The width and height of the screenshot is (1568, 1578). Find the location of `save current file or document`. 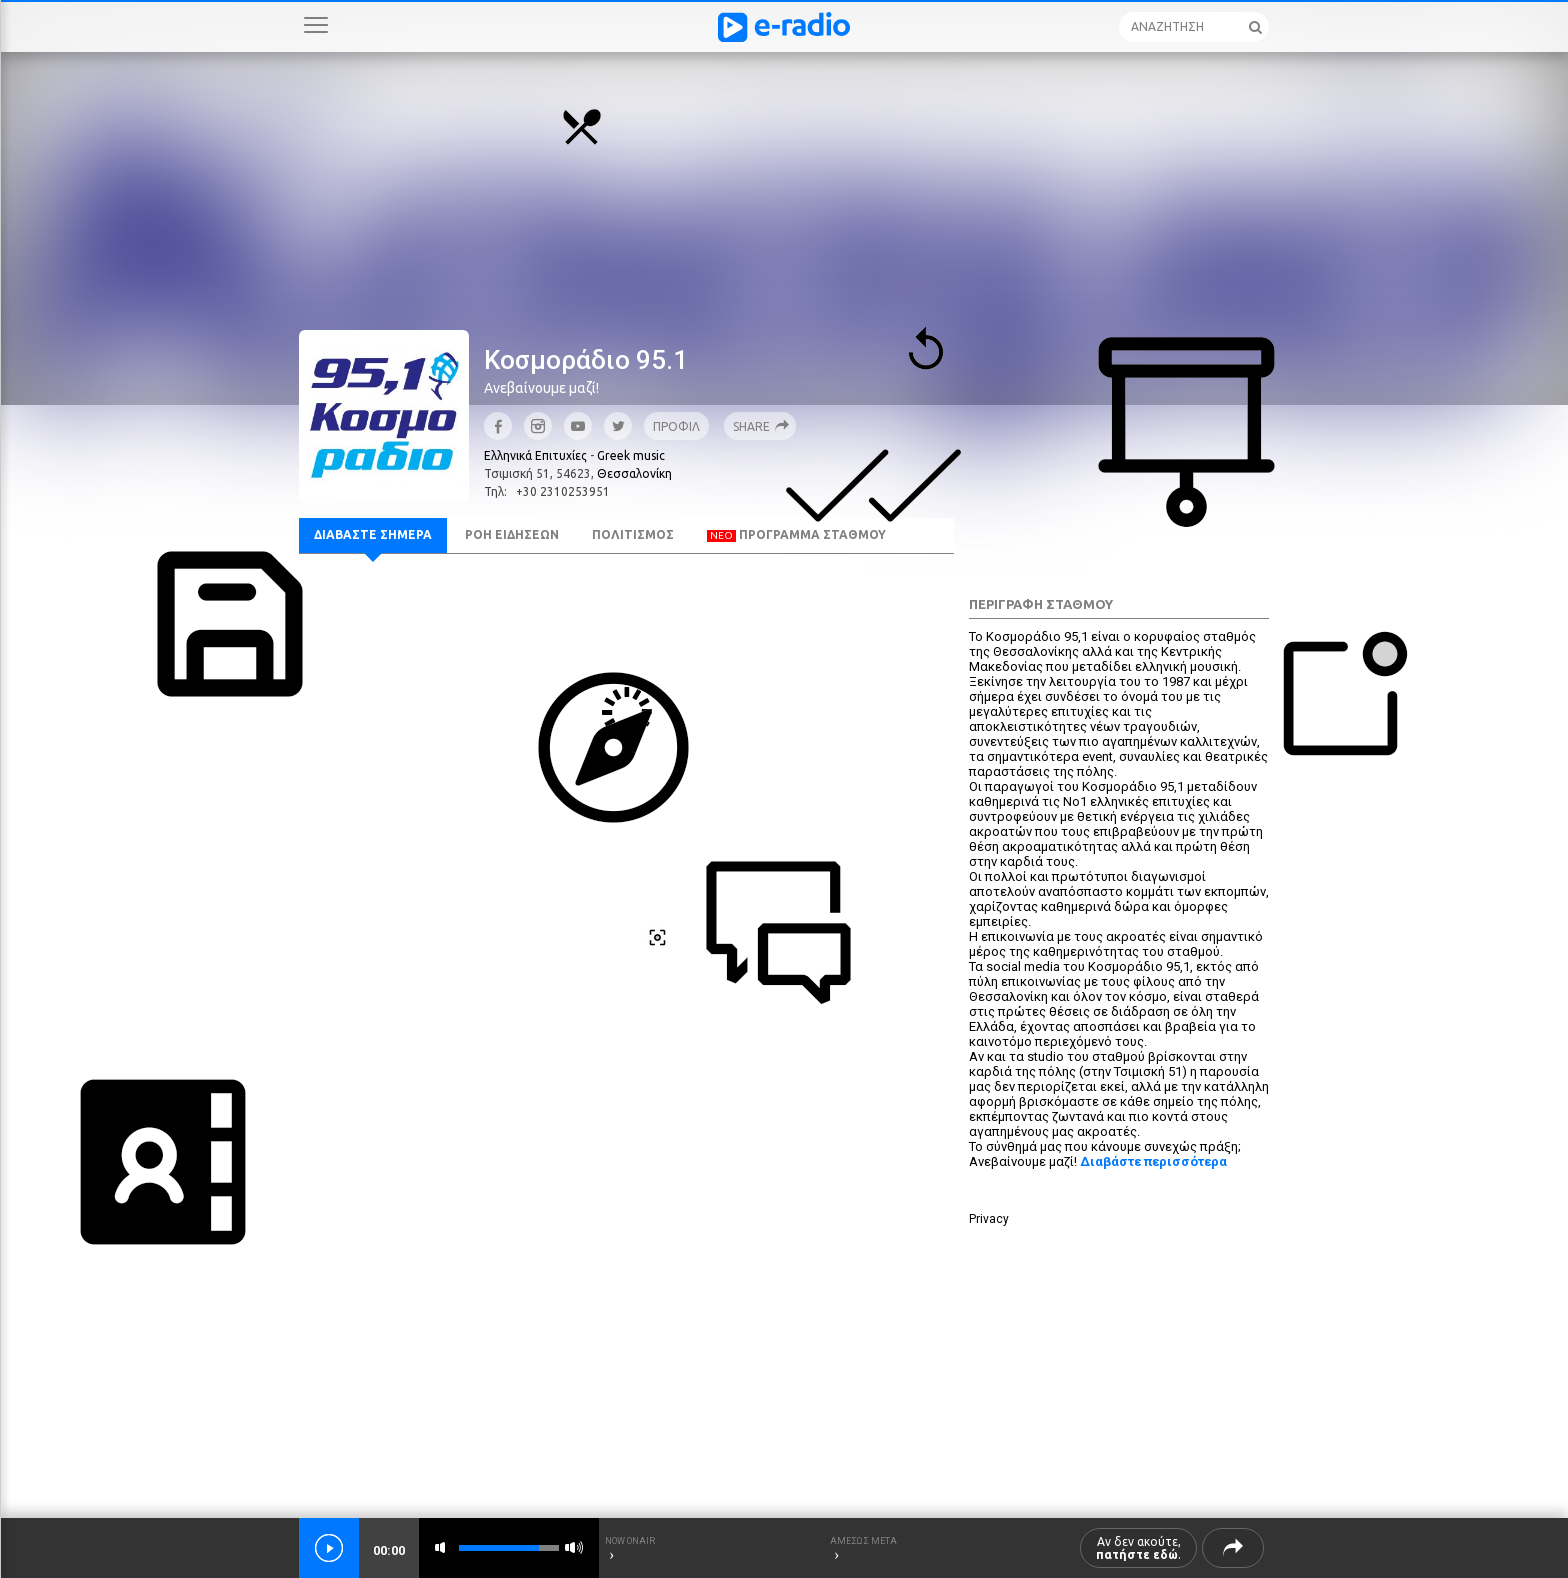

save current file or document is located at coordinates (230, 624).